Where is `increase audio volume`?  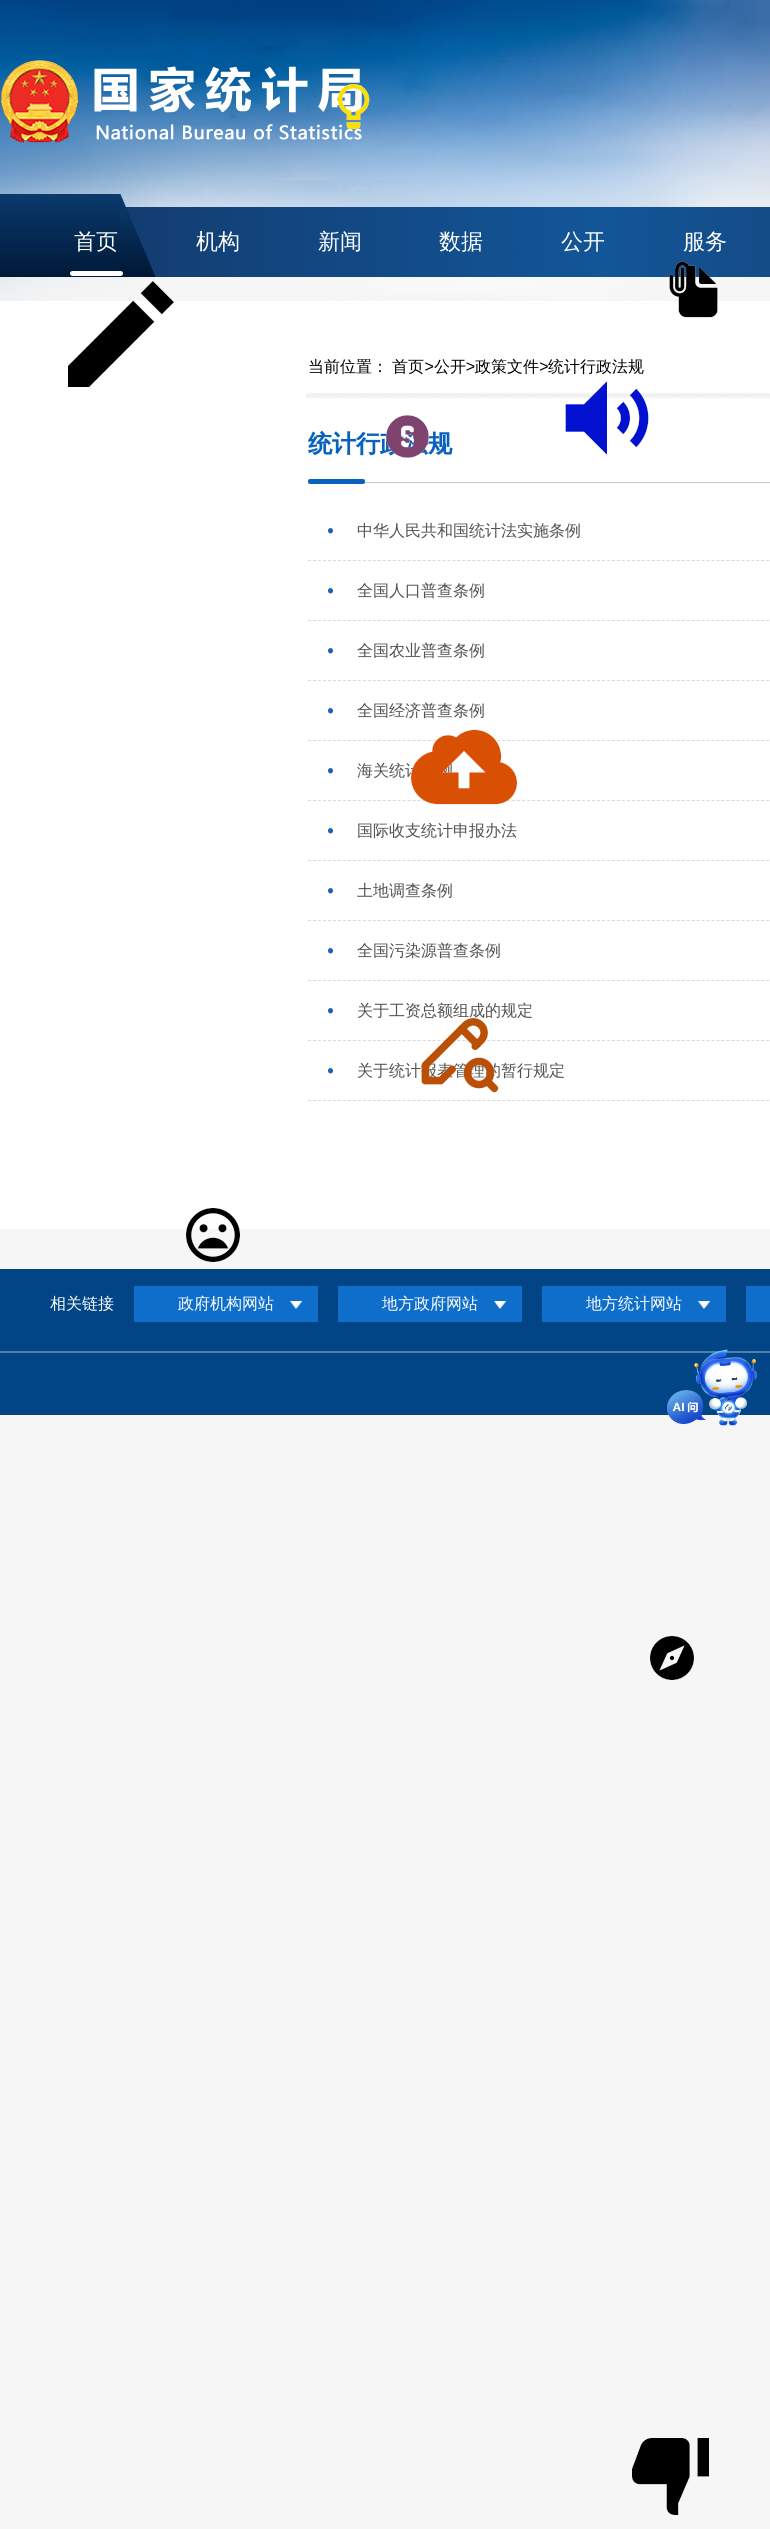 increase audio volume is located at coordinates (607, 418).